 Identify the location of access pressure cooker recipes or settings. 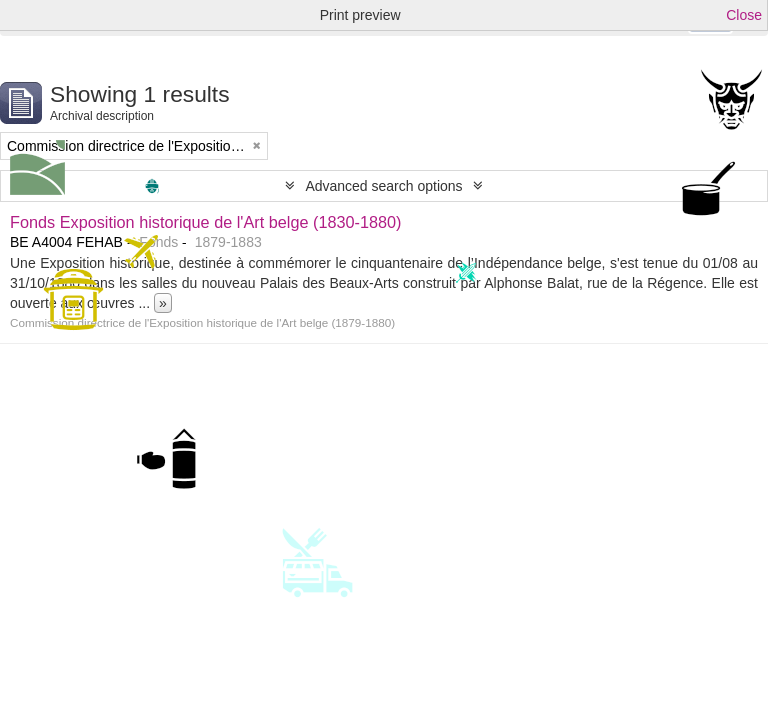
(73, 299).